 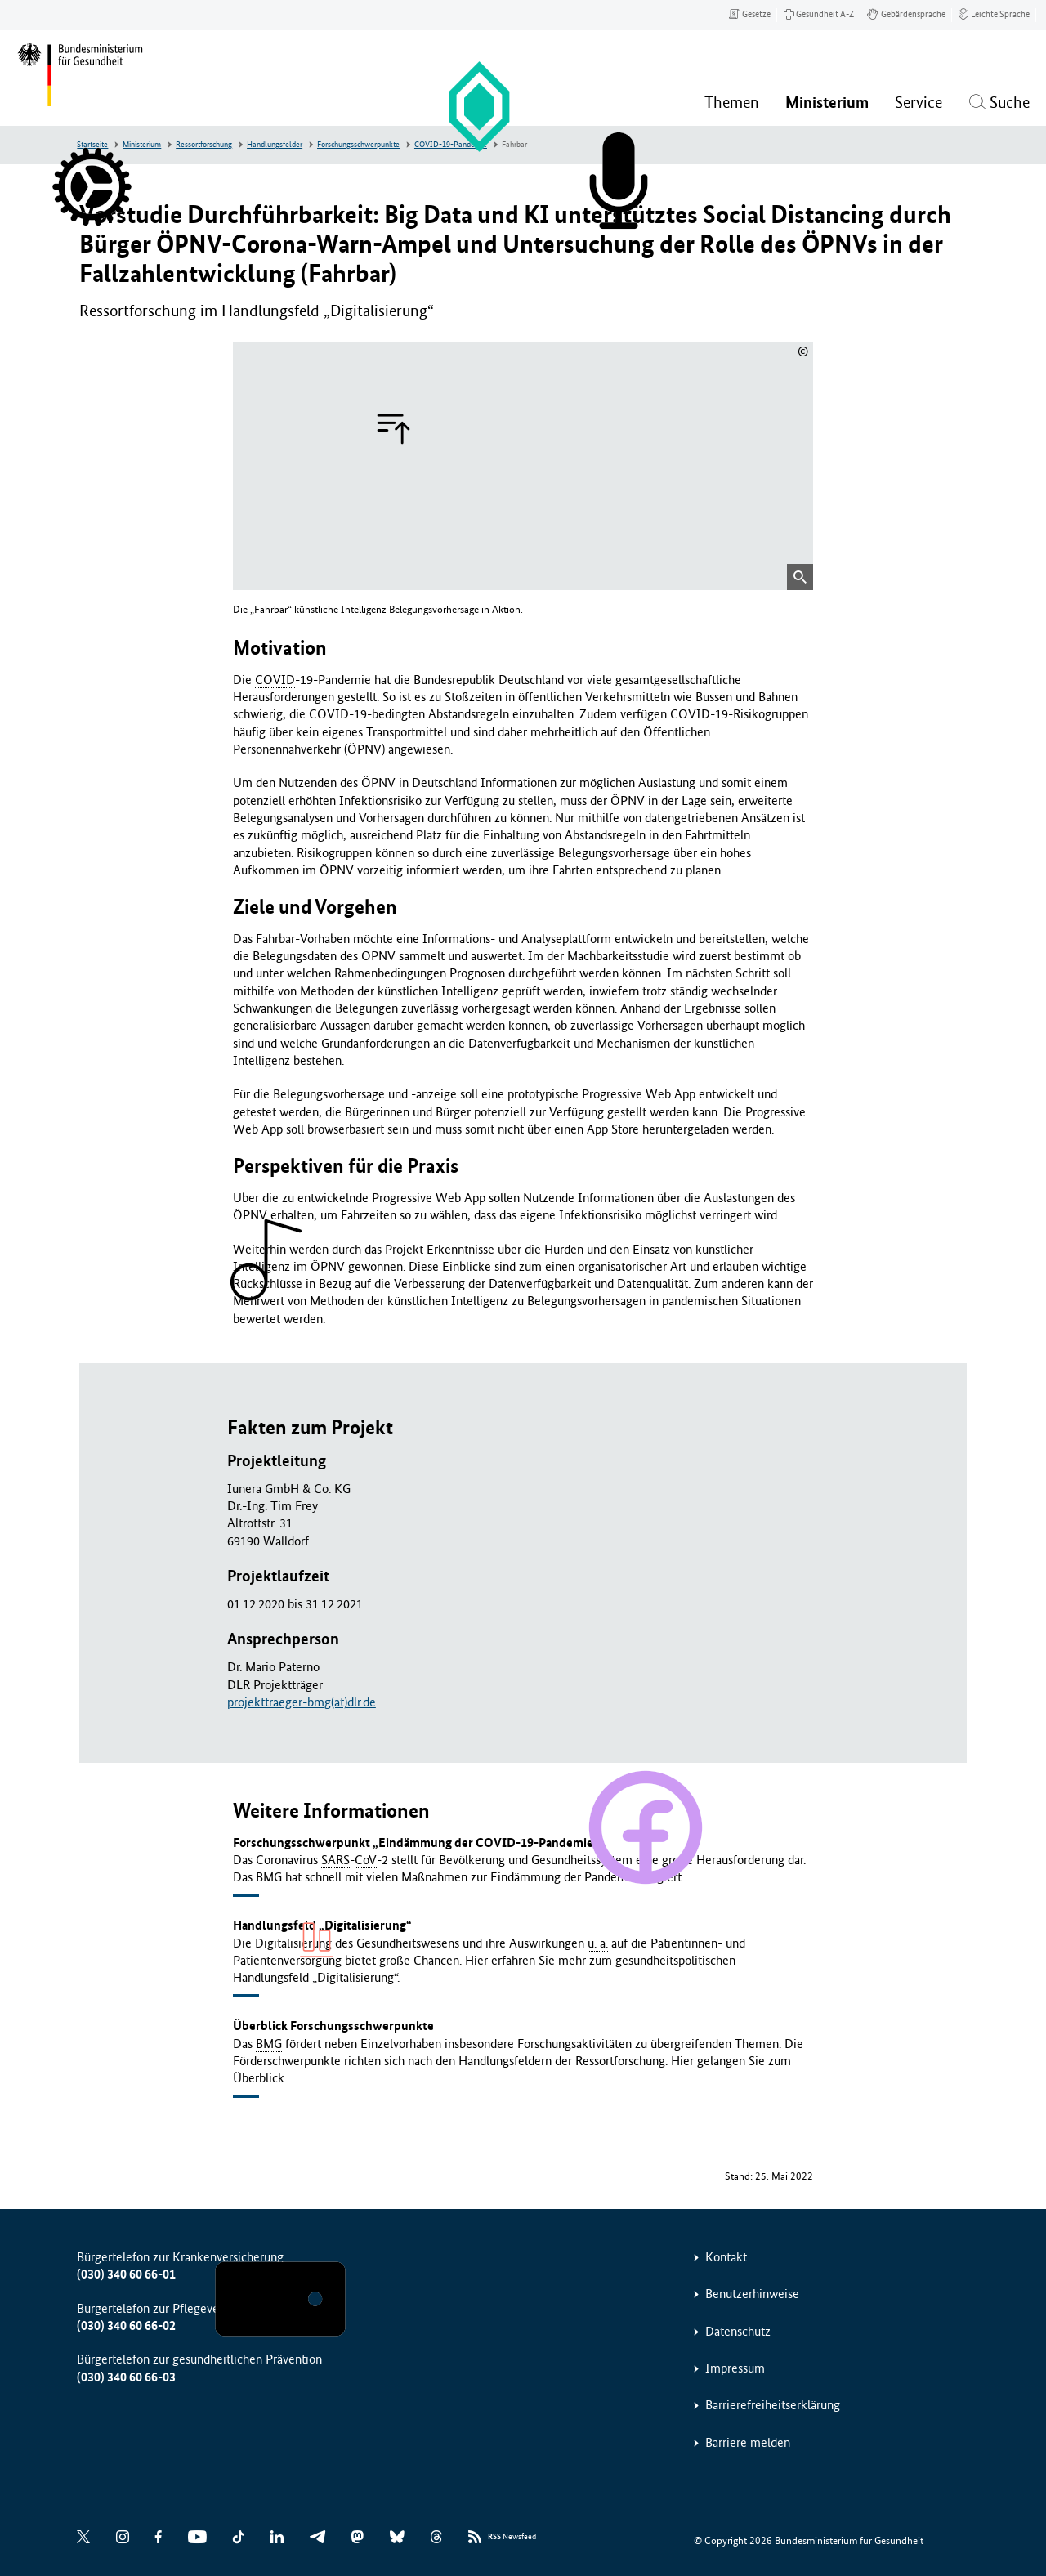 I want to click on indicates a Discord server booster status, so click(x=479, y=106).